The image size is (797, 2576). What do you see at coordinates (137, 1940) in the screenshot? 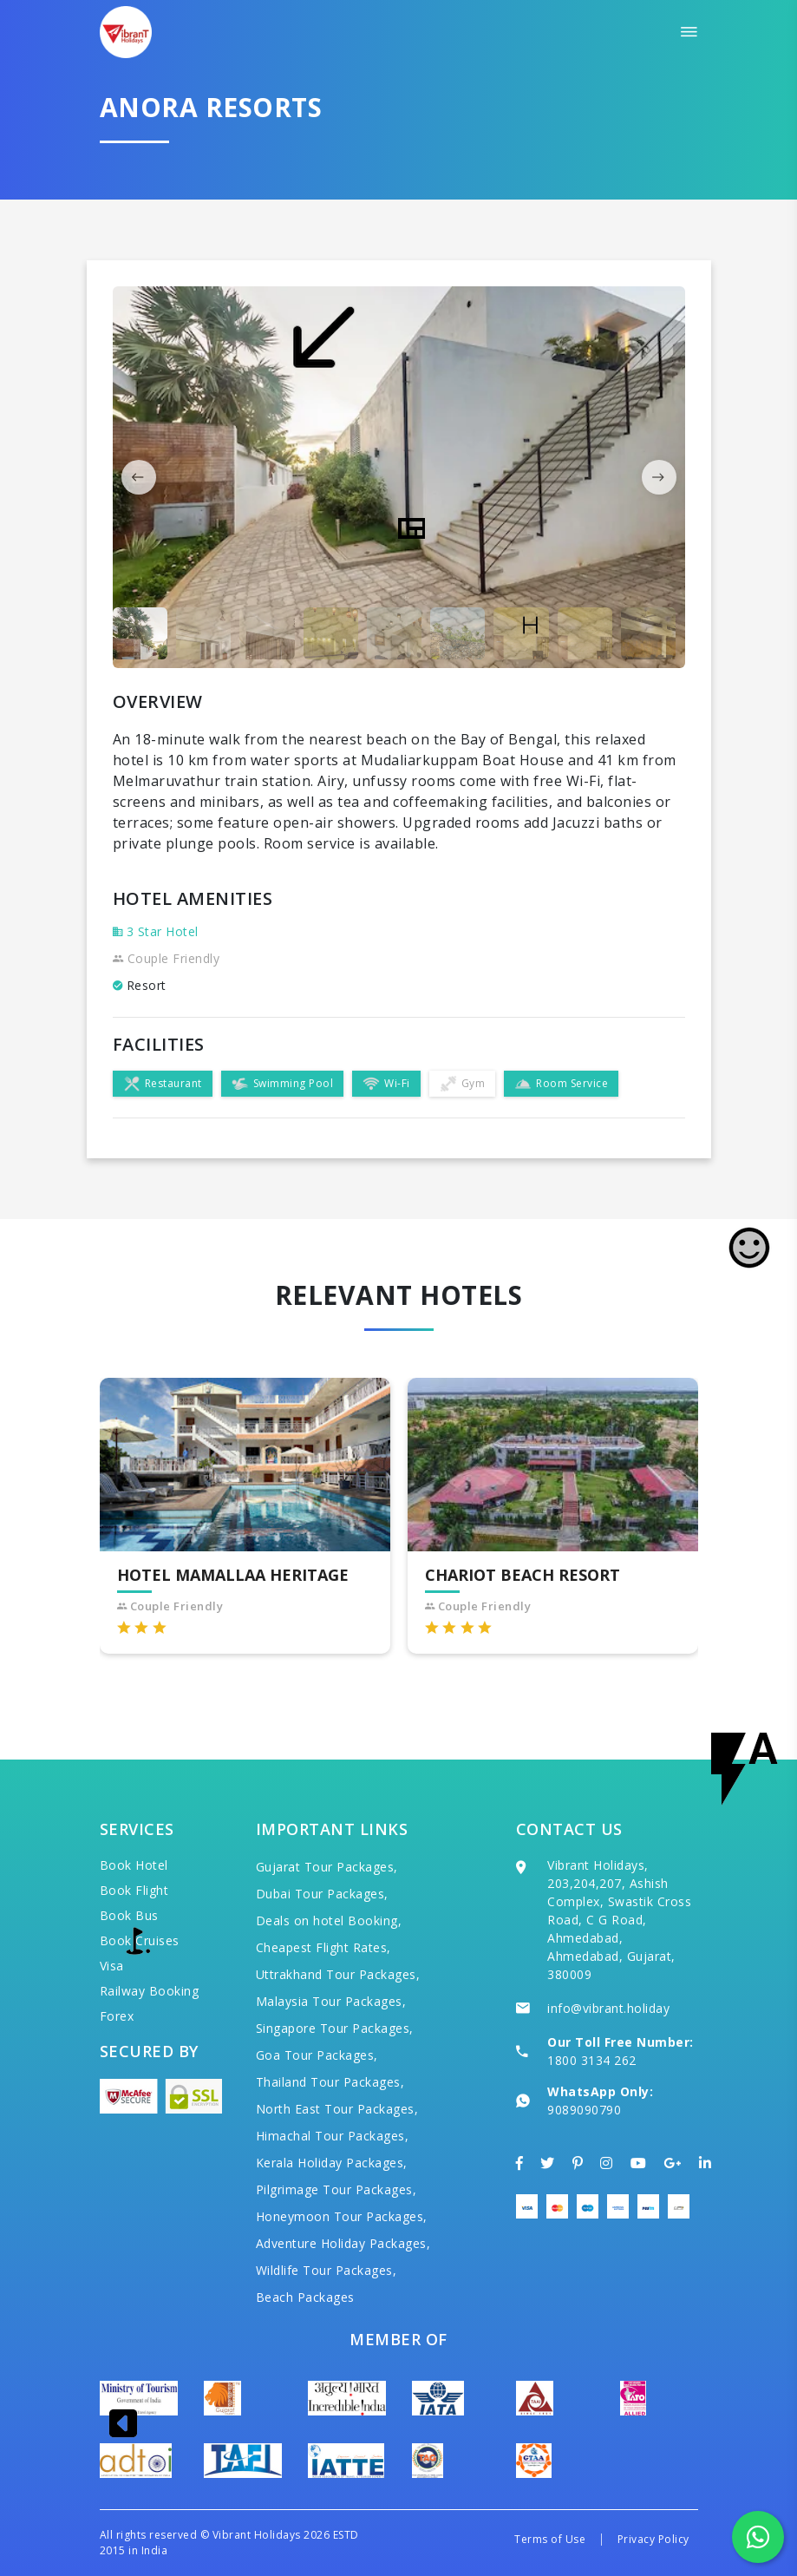
I see `view nearby golf courses` at bounding box center [137, 1940].